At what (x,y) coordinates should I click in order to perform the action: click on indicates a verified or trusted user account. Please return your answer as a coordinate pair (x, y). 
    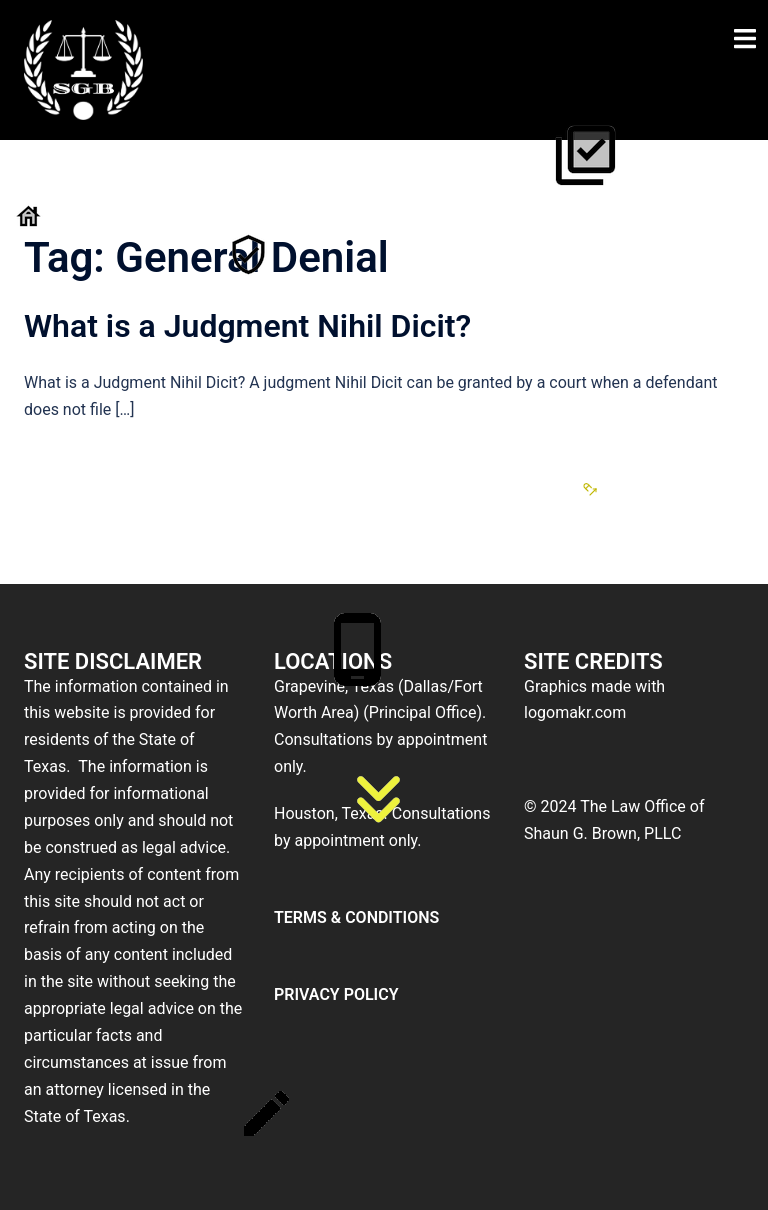
    Looking at the image, I should click on (248, 254).